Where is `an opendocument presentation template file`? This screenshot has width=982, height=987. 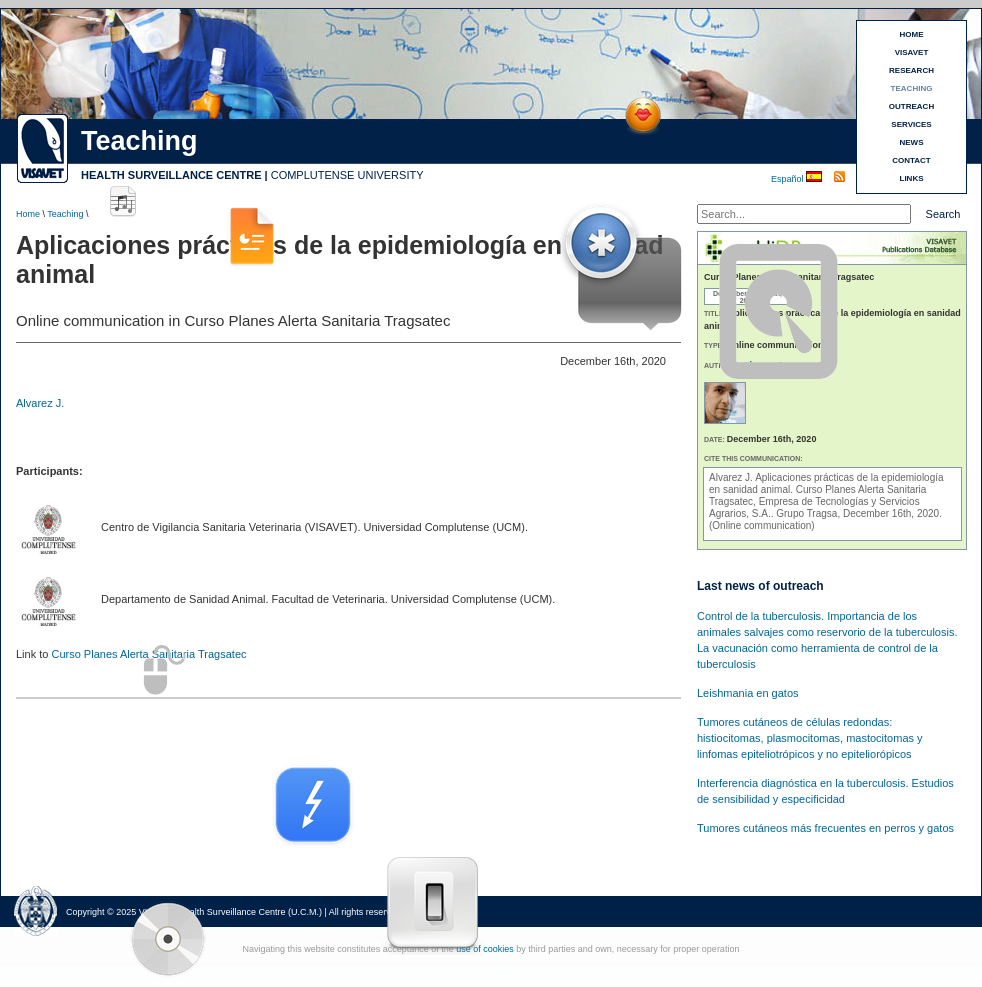 an opendocument presentation template file is located at coordinates (252, 237).